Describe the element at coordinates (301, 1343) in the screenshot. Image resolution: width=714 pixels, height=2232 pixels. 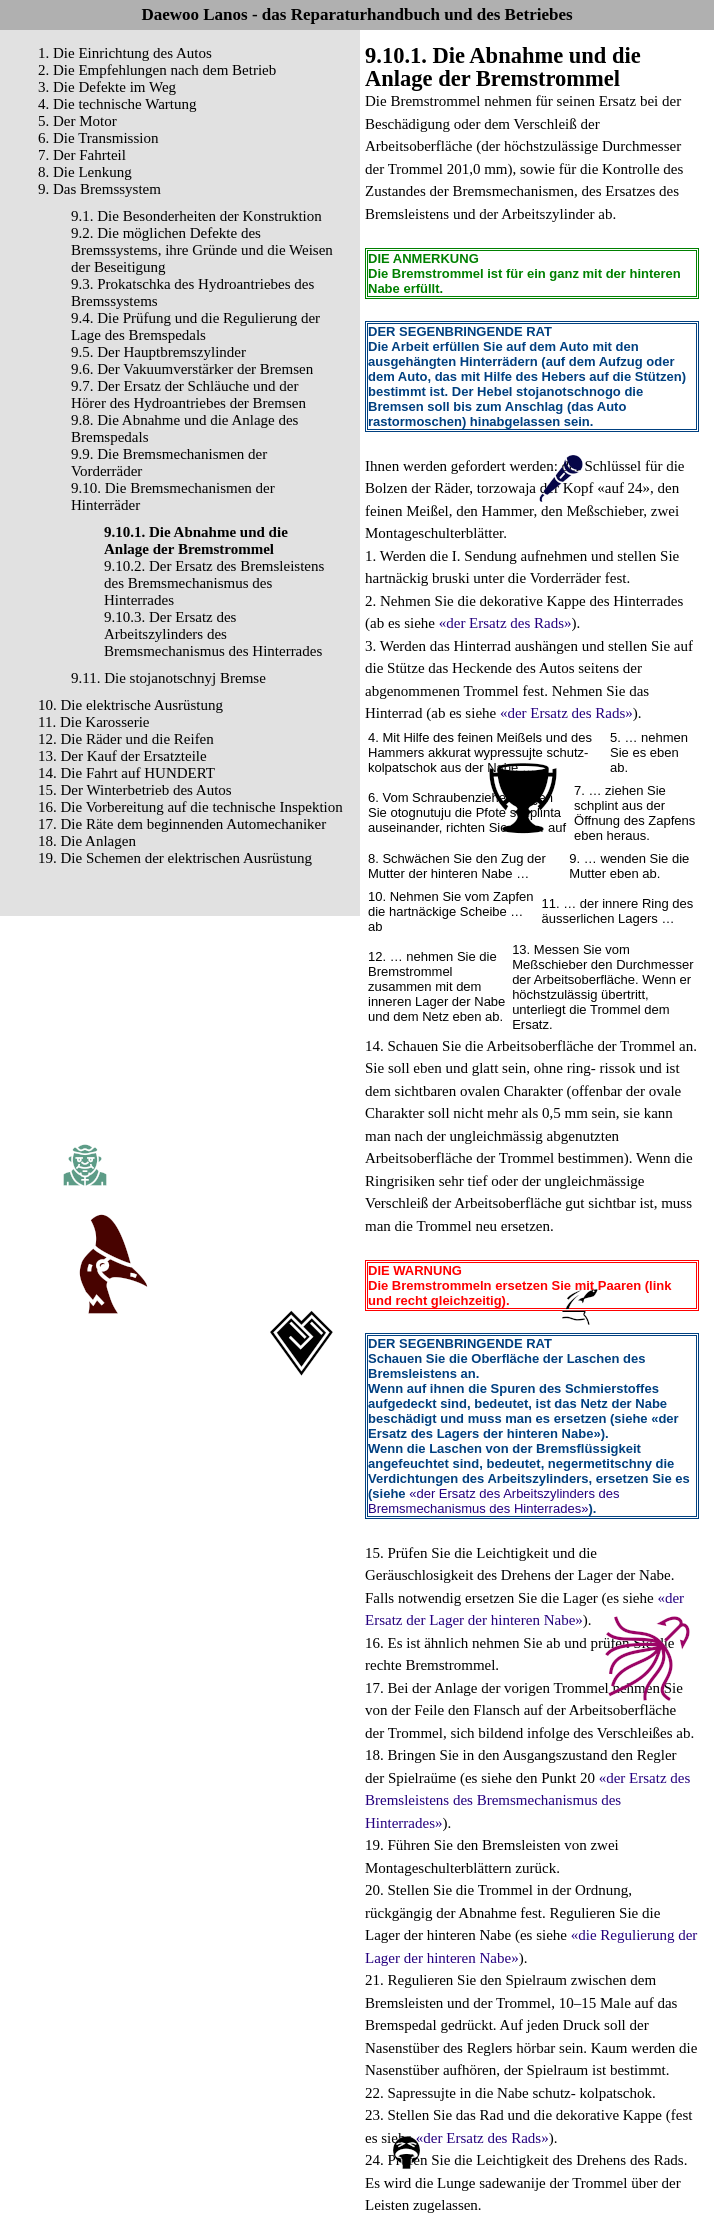
I see `indicates a rare or valuable in-game resource` at that location.